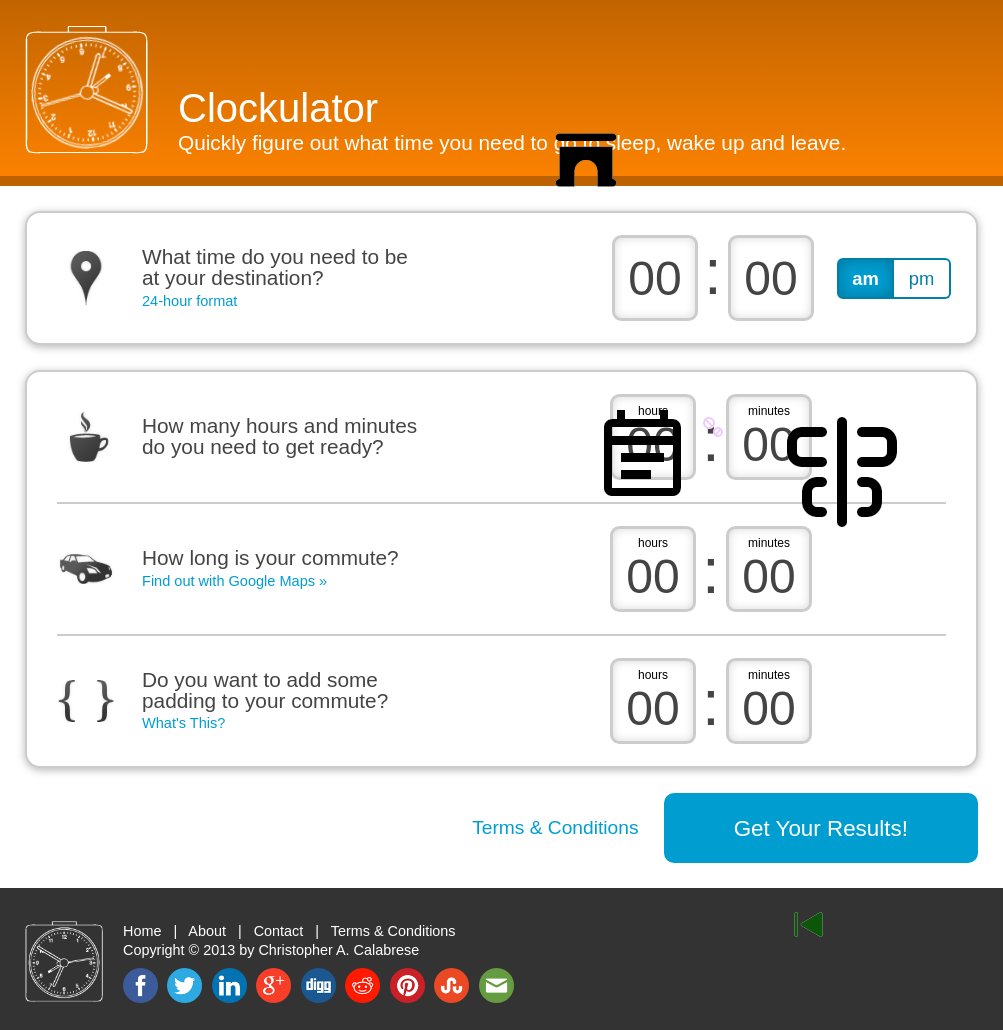  I want to click on view architectural landmarks or monuments, so click(586, 160).